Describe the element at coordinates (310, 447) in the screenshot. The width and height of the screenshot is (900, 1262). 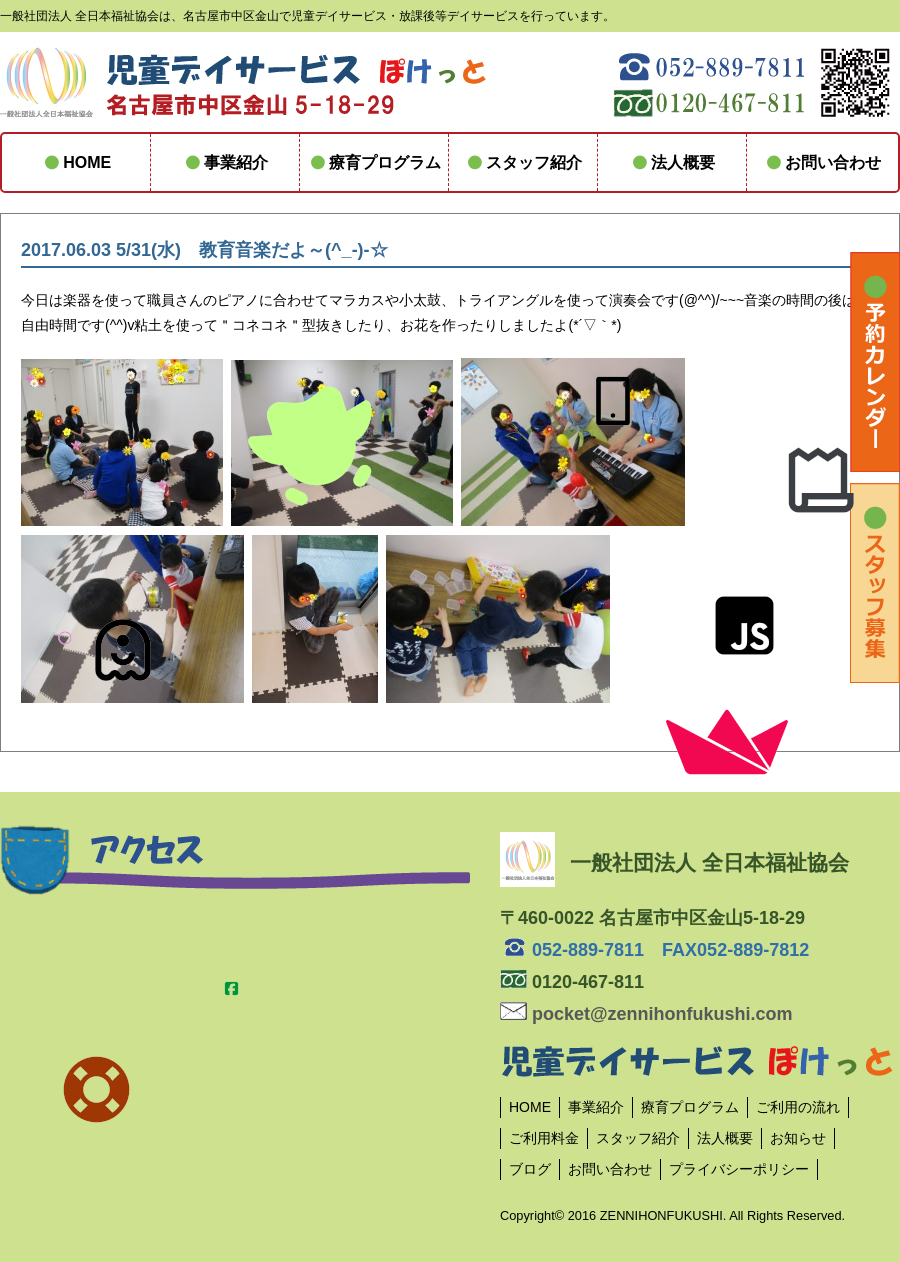
I see `open the duolingo language learning app` at that location.